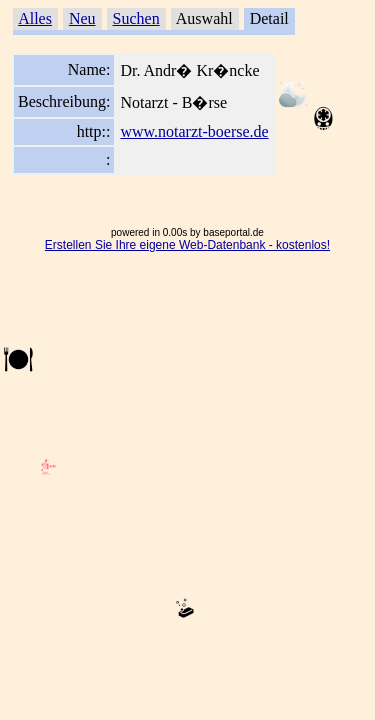 The image size is (375, 720). What do you see at coordinates (18, 359) in the screenshot?
I see `view meal or dining options` at bounding box center [18, 359].